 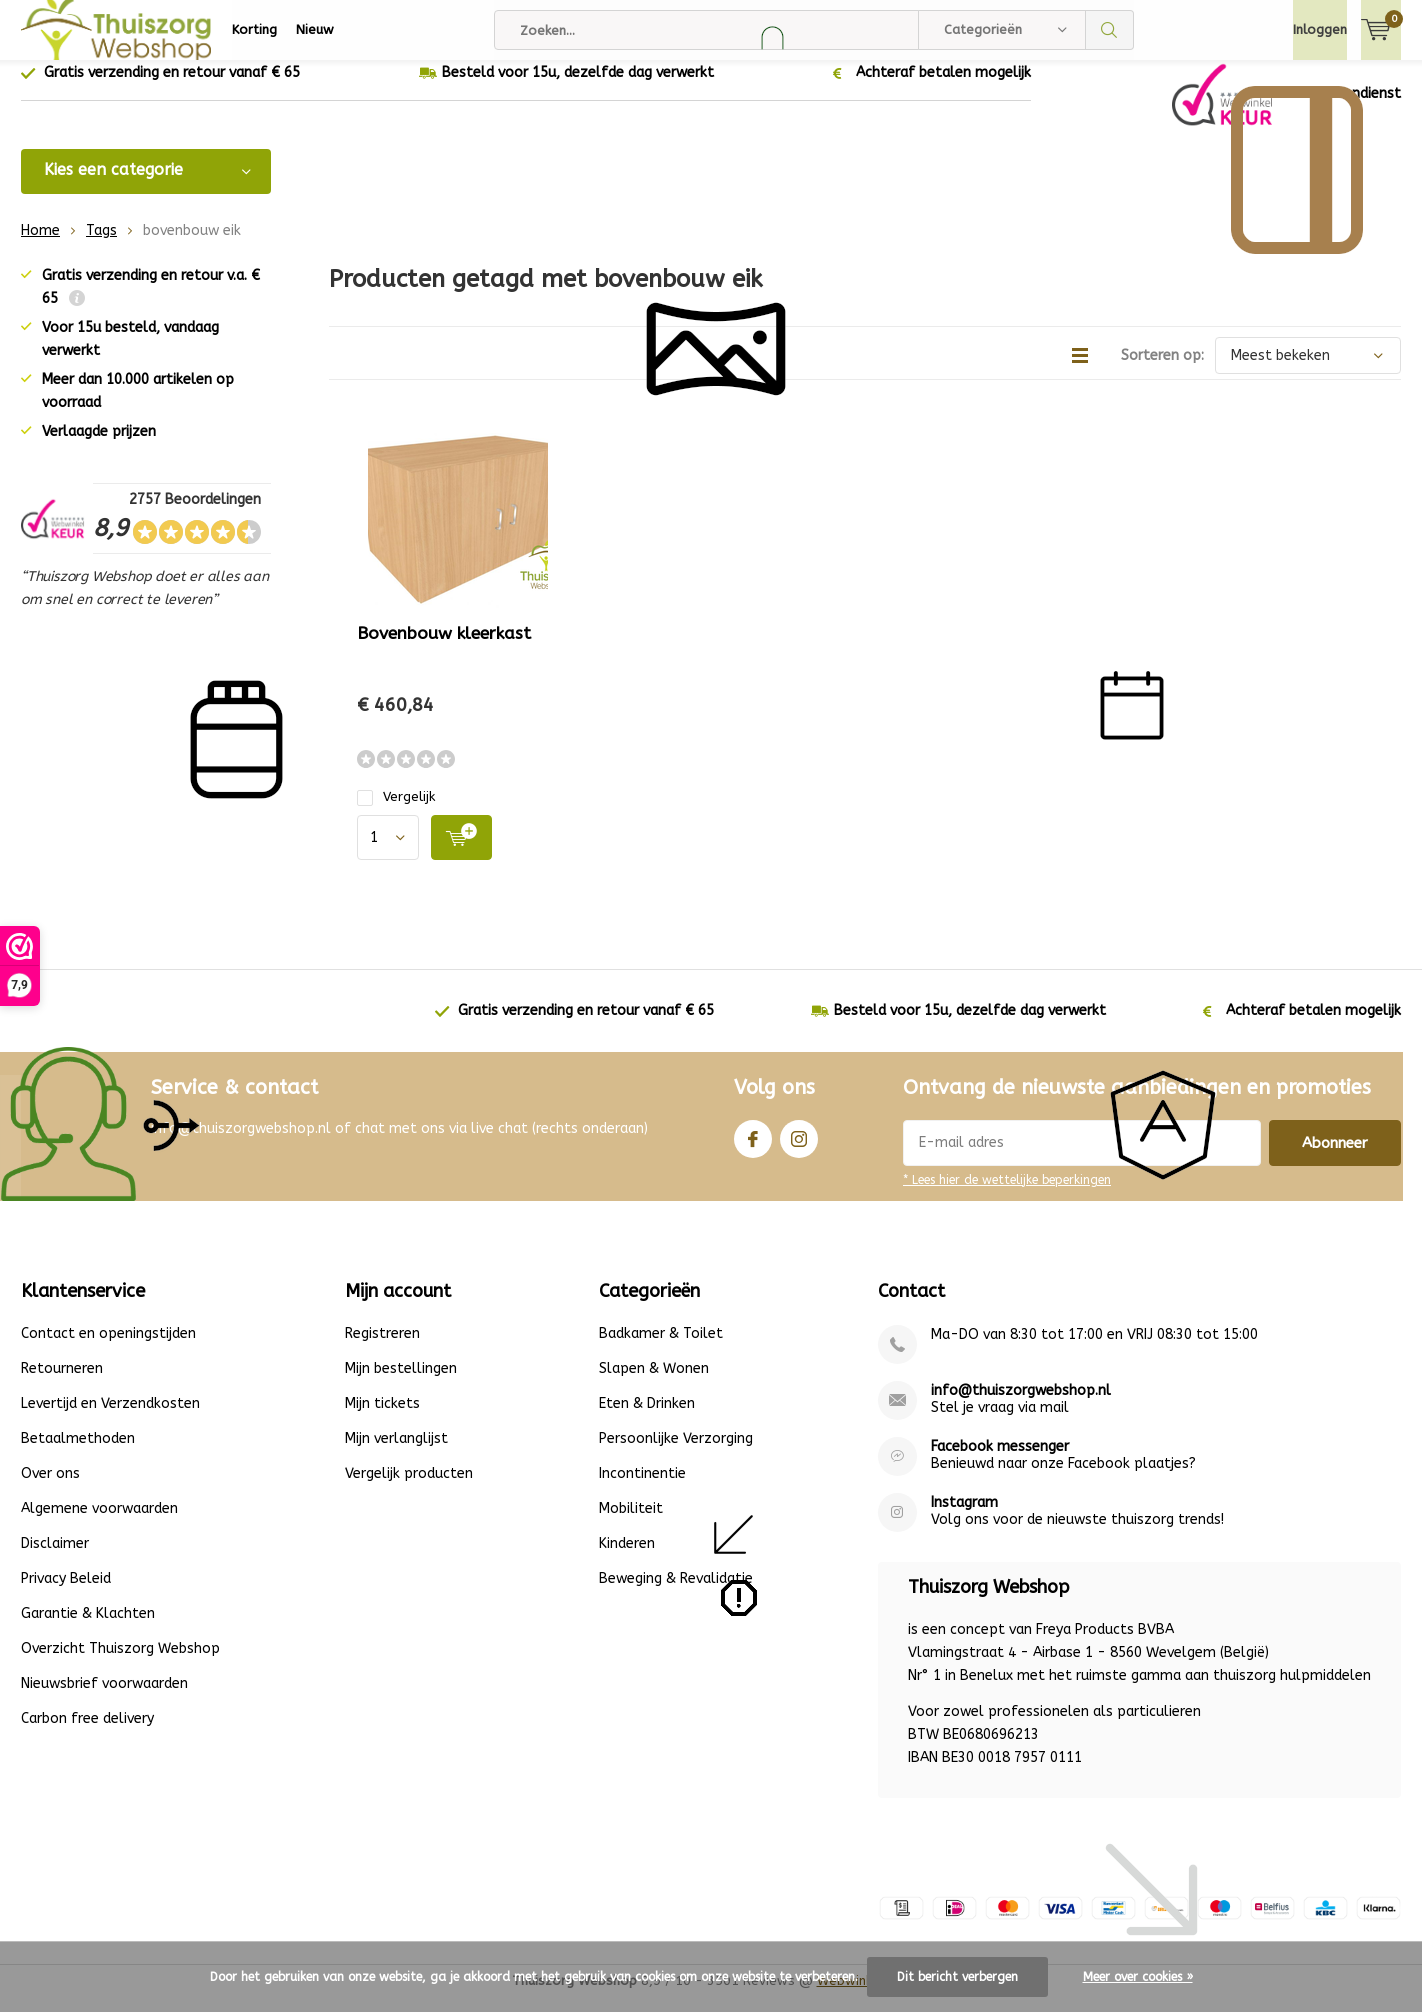 What do you see at coordinates (733, 1534) in the screenshot?
I see `navigate to the bottom-left corner` at bounding box center [733, 1534].